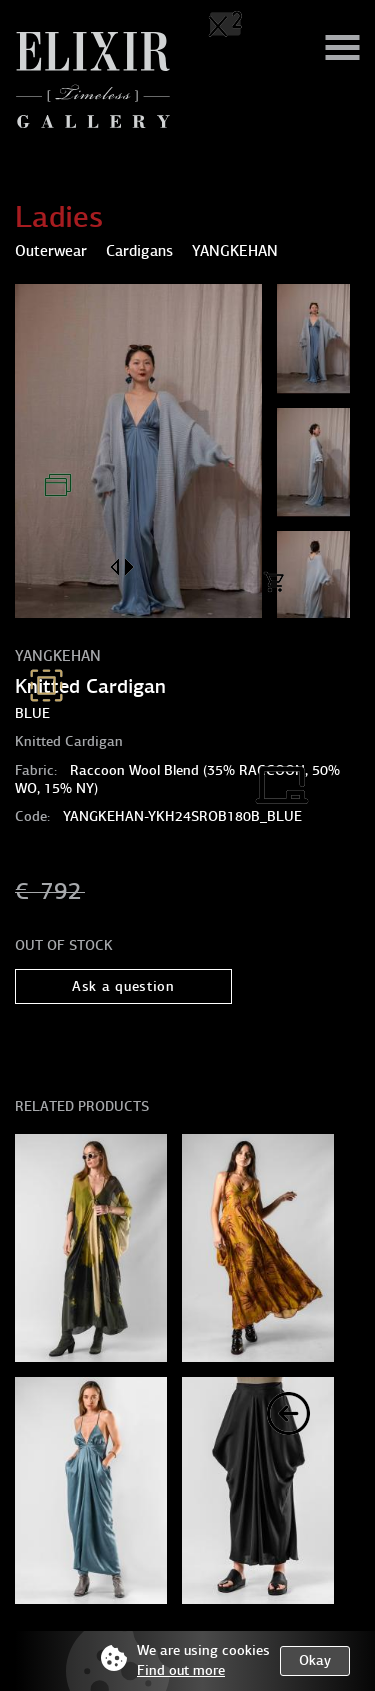 Image resolution: width=375 pixels, height=1691 pixels. I want to click on select all items, so click(46, 685).